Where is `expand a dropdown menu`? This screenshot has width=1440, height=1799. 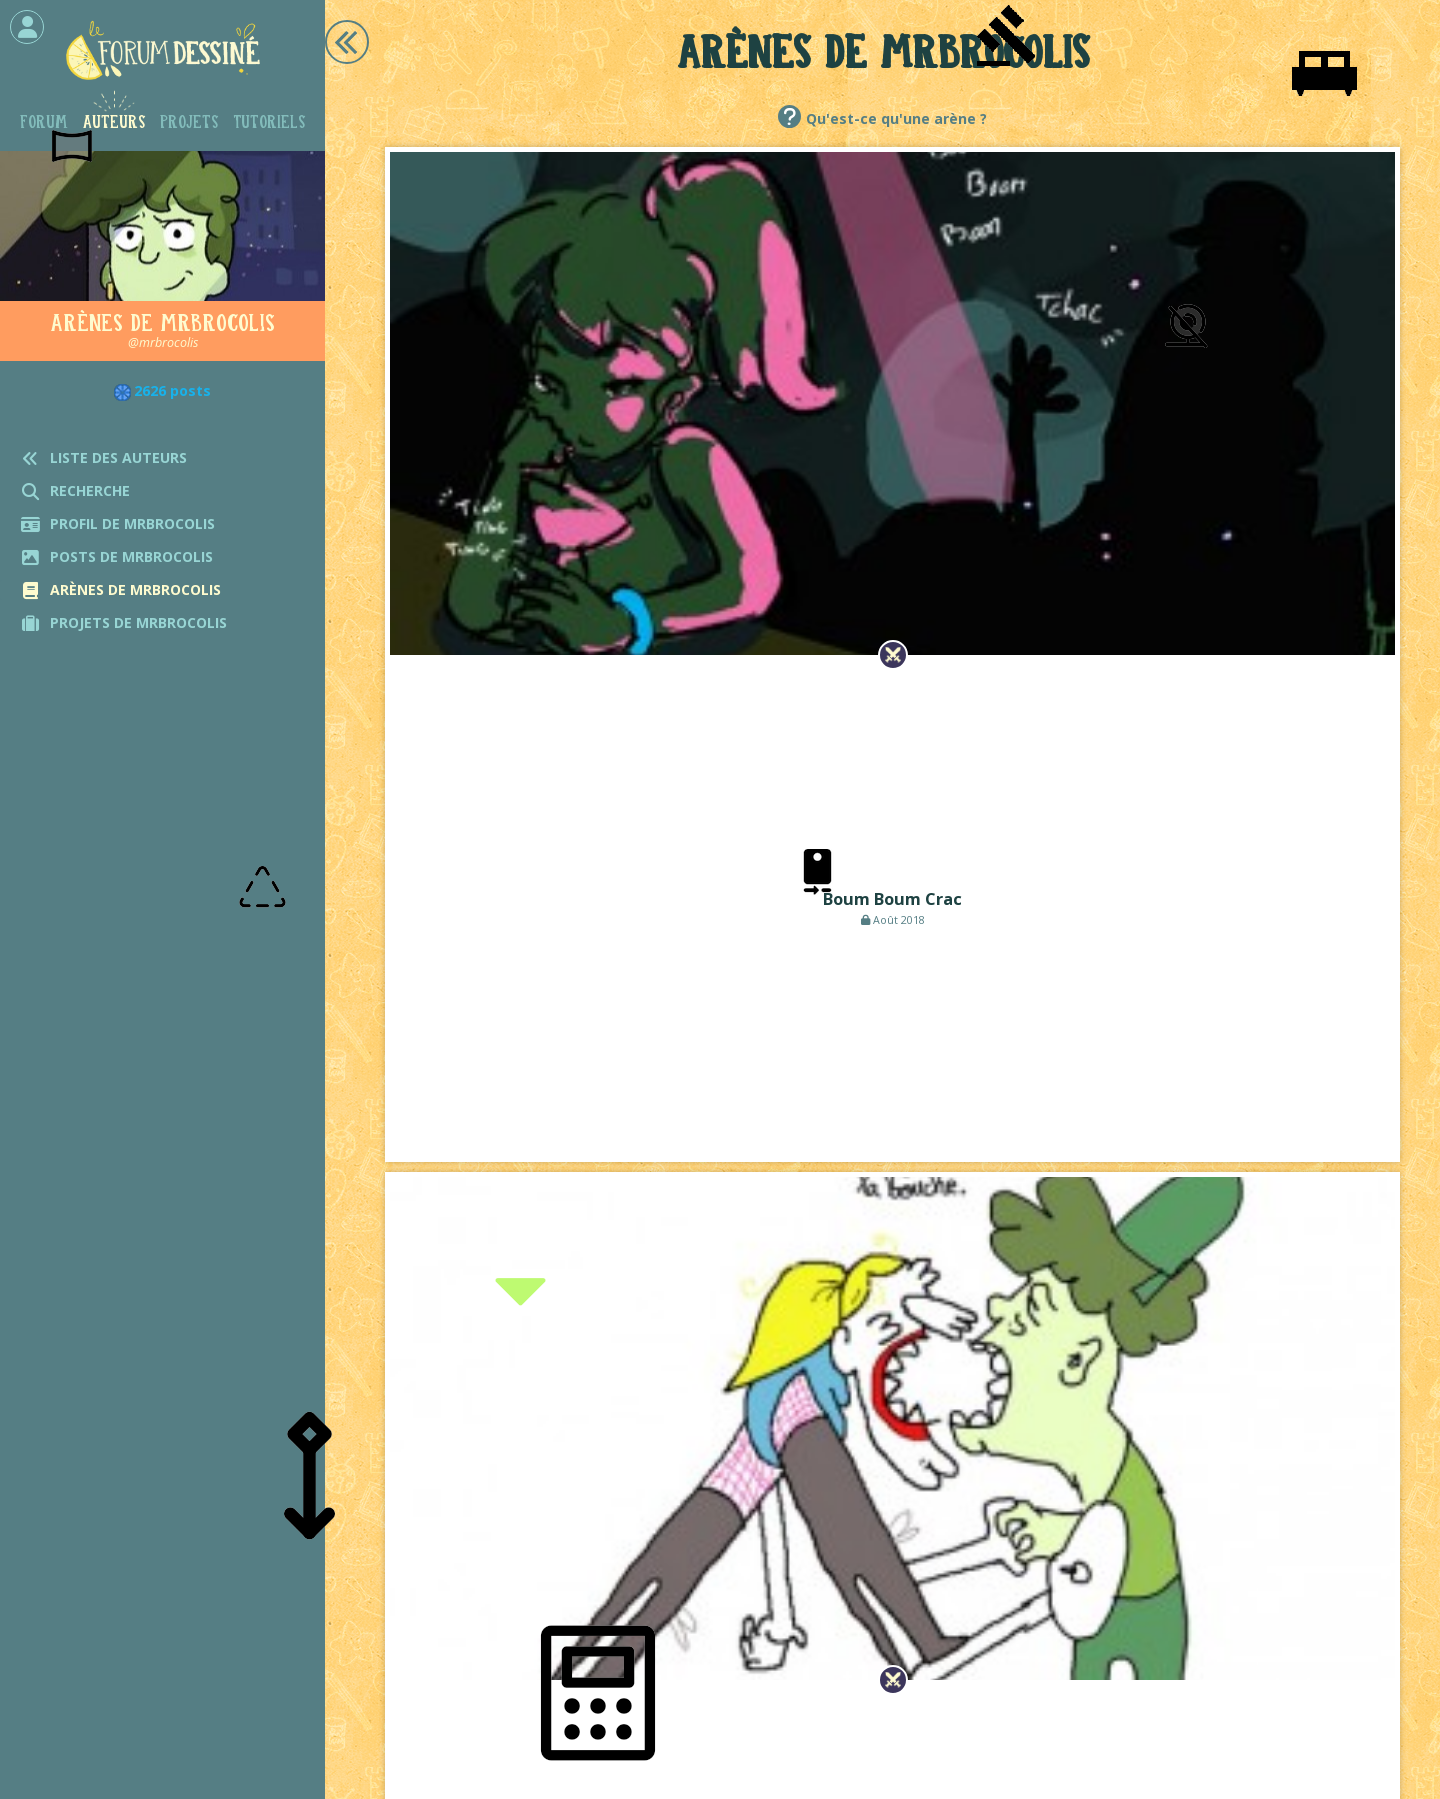
expand a dropdown menu is located at coordinates (520, 1289).